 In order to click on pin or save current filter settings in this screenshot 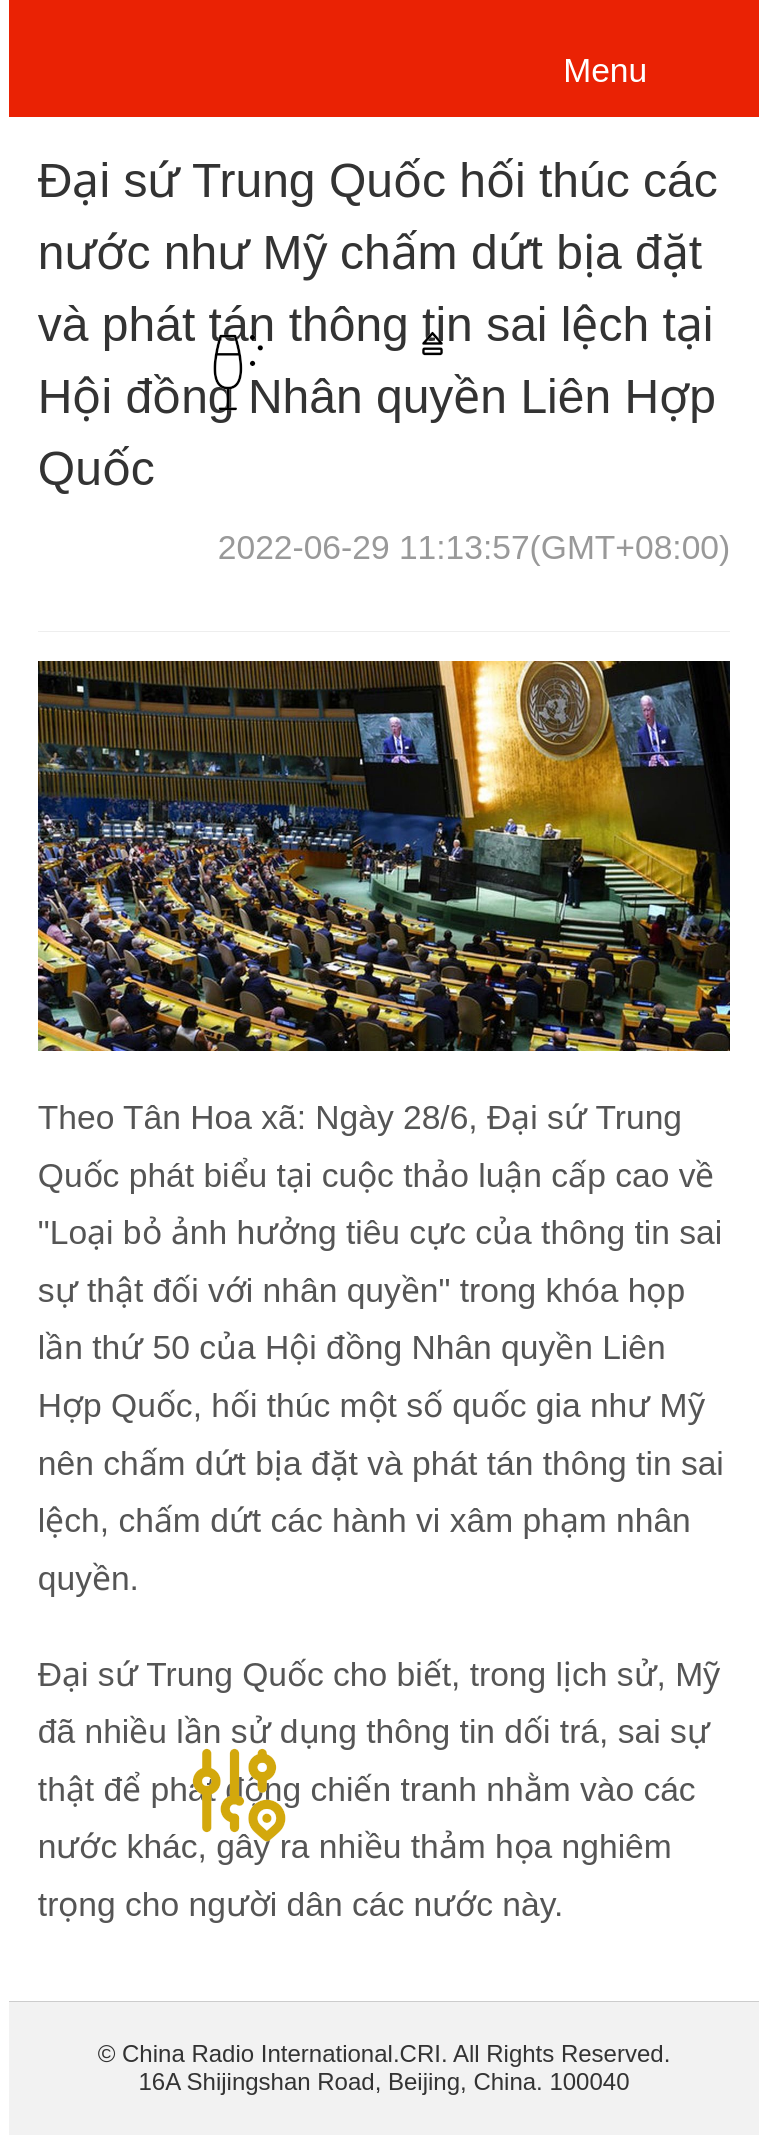, I will do `click(234, 1790)`.